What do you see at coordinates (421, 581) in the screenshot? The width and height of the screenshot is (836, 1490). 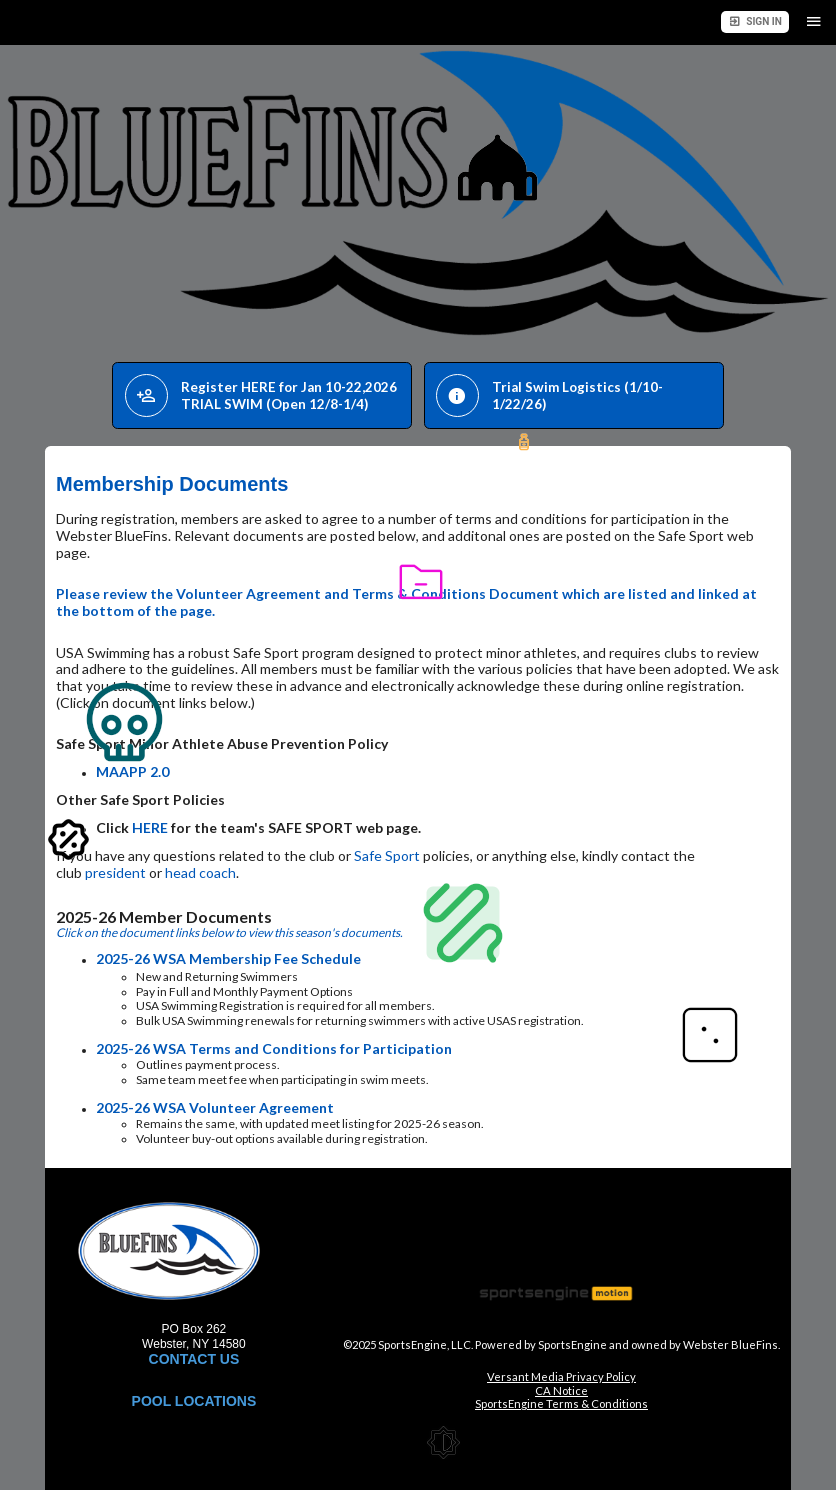 I see `remove a folder` at bounding box center [421, 581].